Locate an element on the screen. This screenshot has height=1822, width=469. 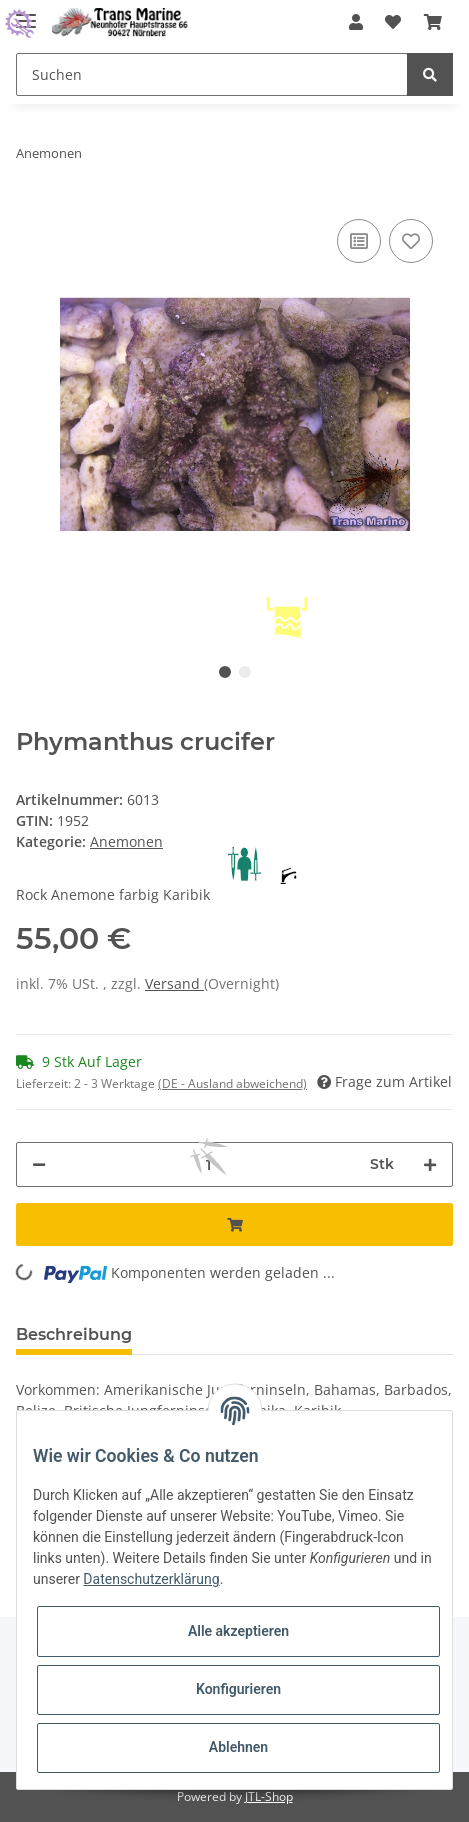
select the master-of-arms character class is located at coordinates (244, 864).